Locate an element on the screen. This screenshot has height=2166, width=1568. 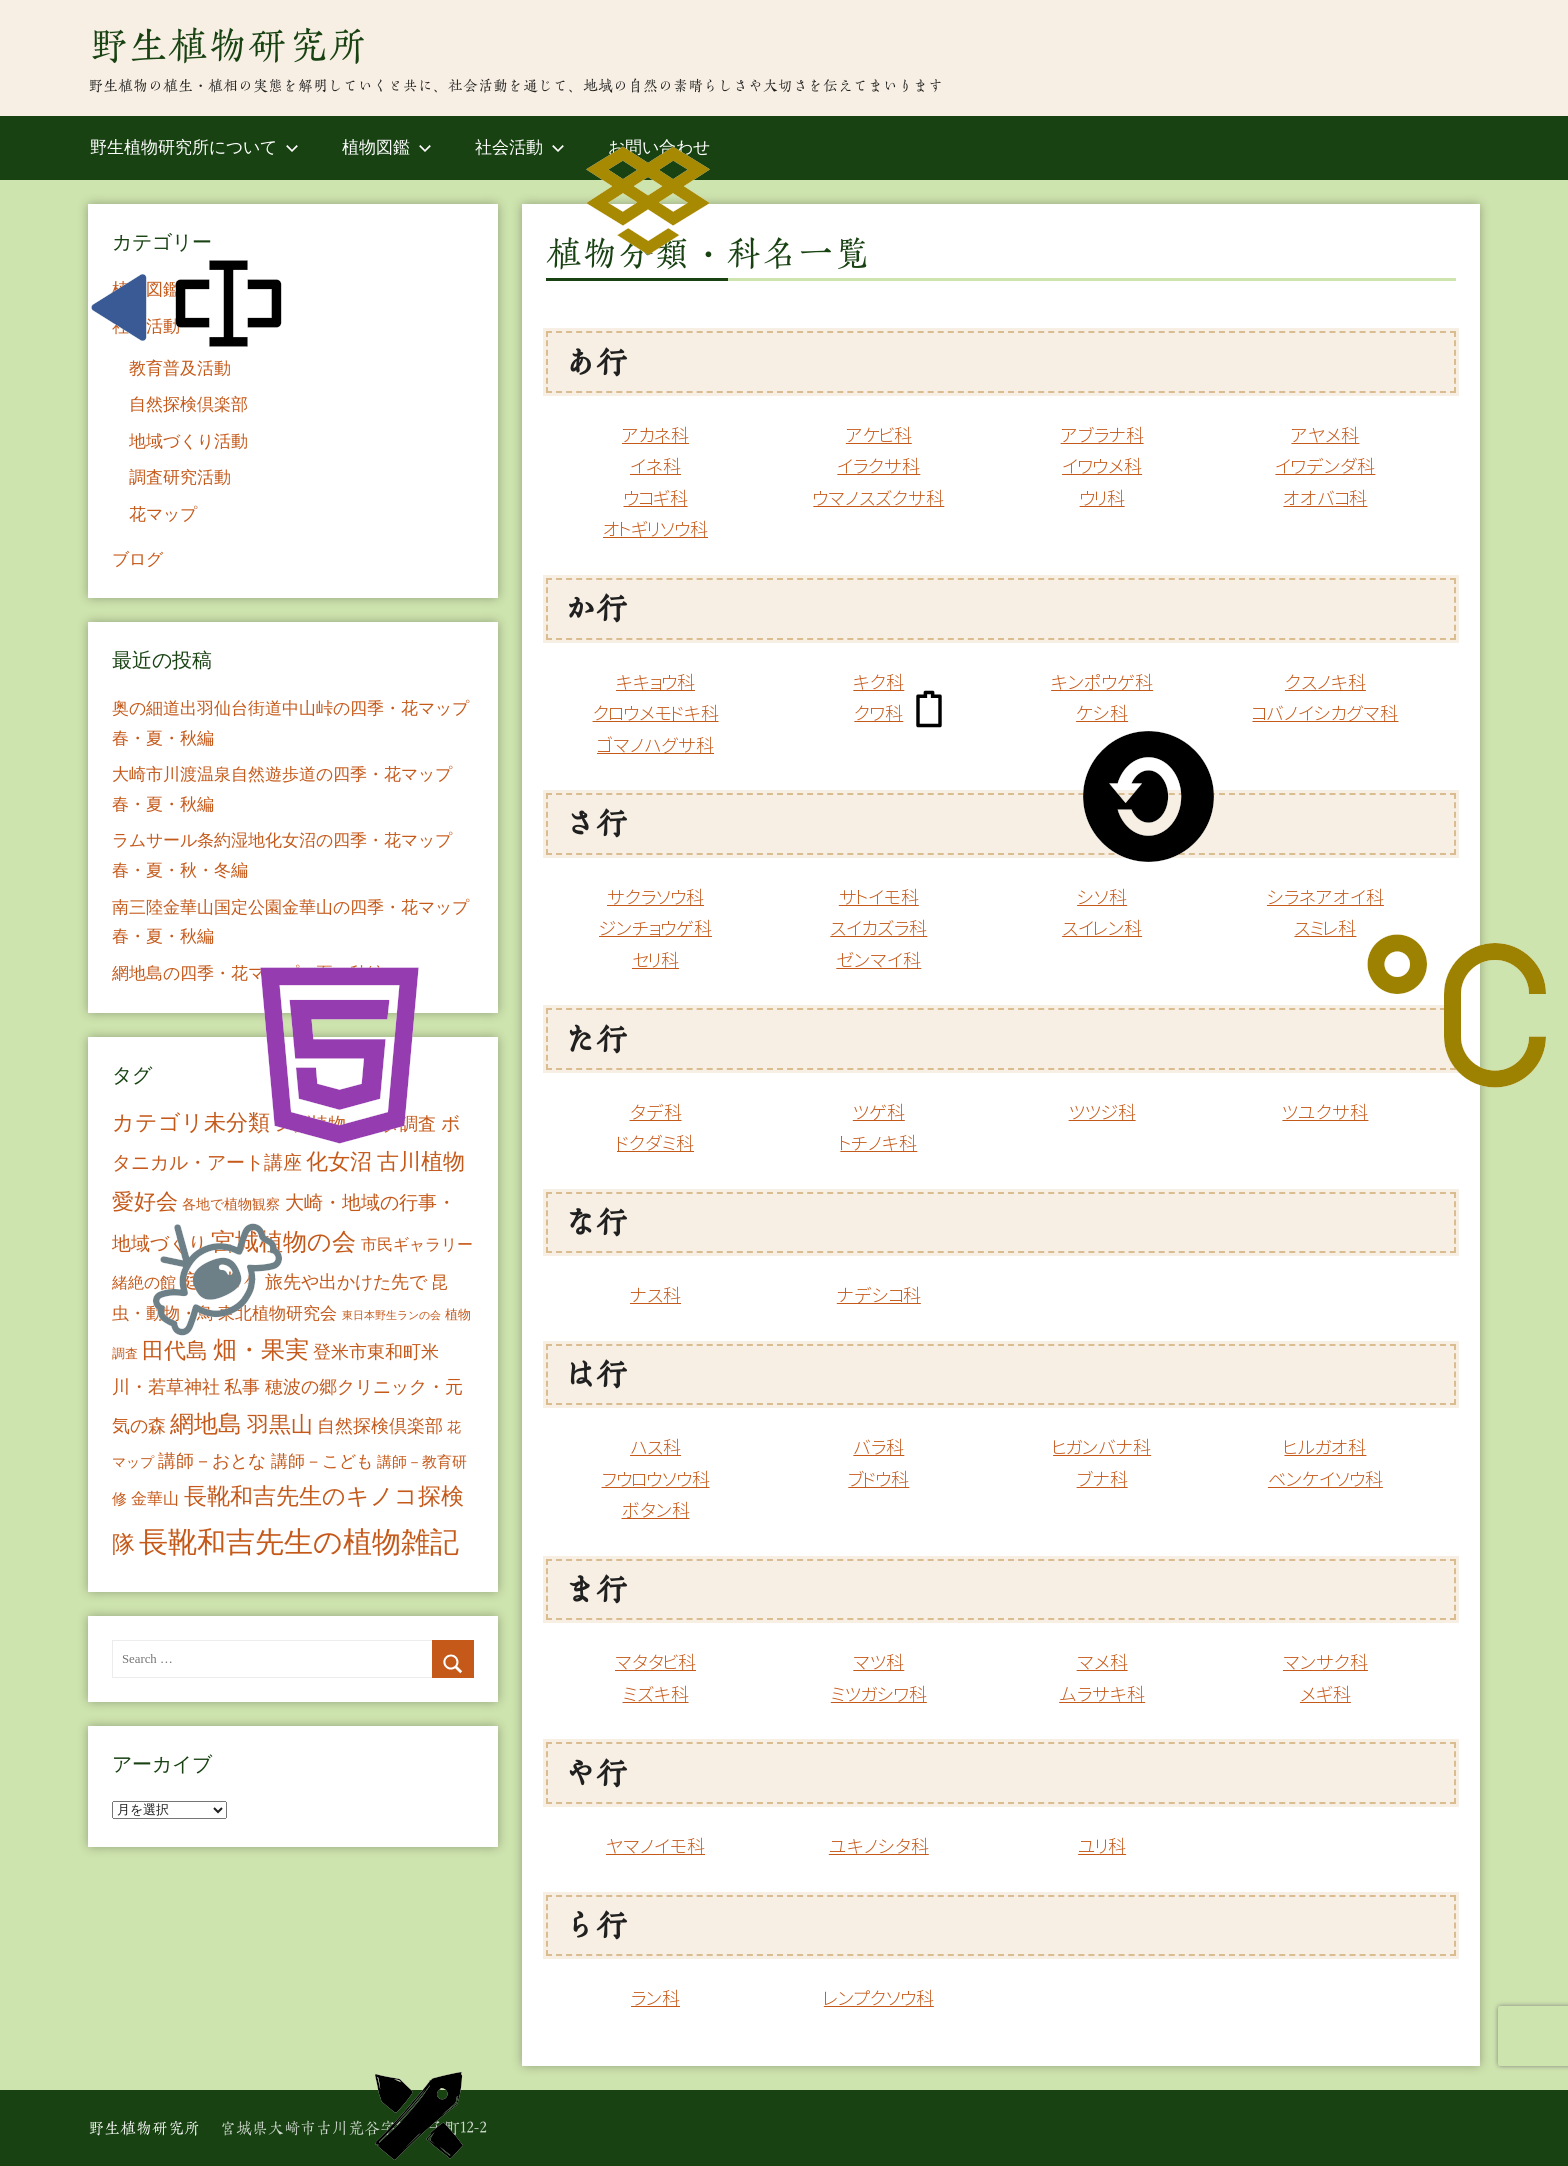
open excalidraw whiteboard app is located at coordinates (419, 2116).